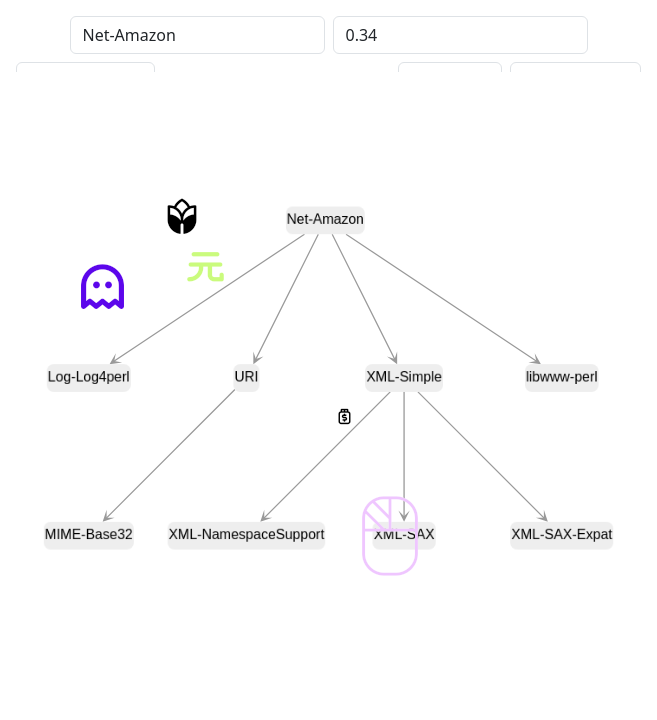  I want to click on send a tip or donation, so click(344, 416).